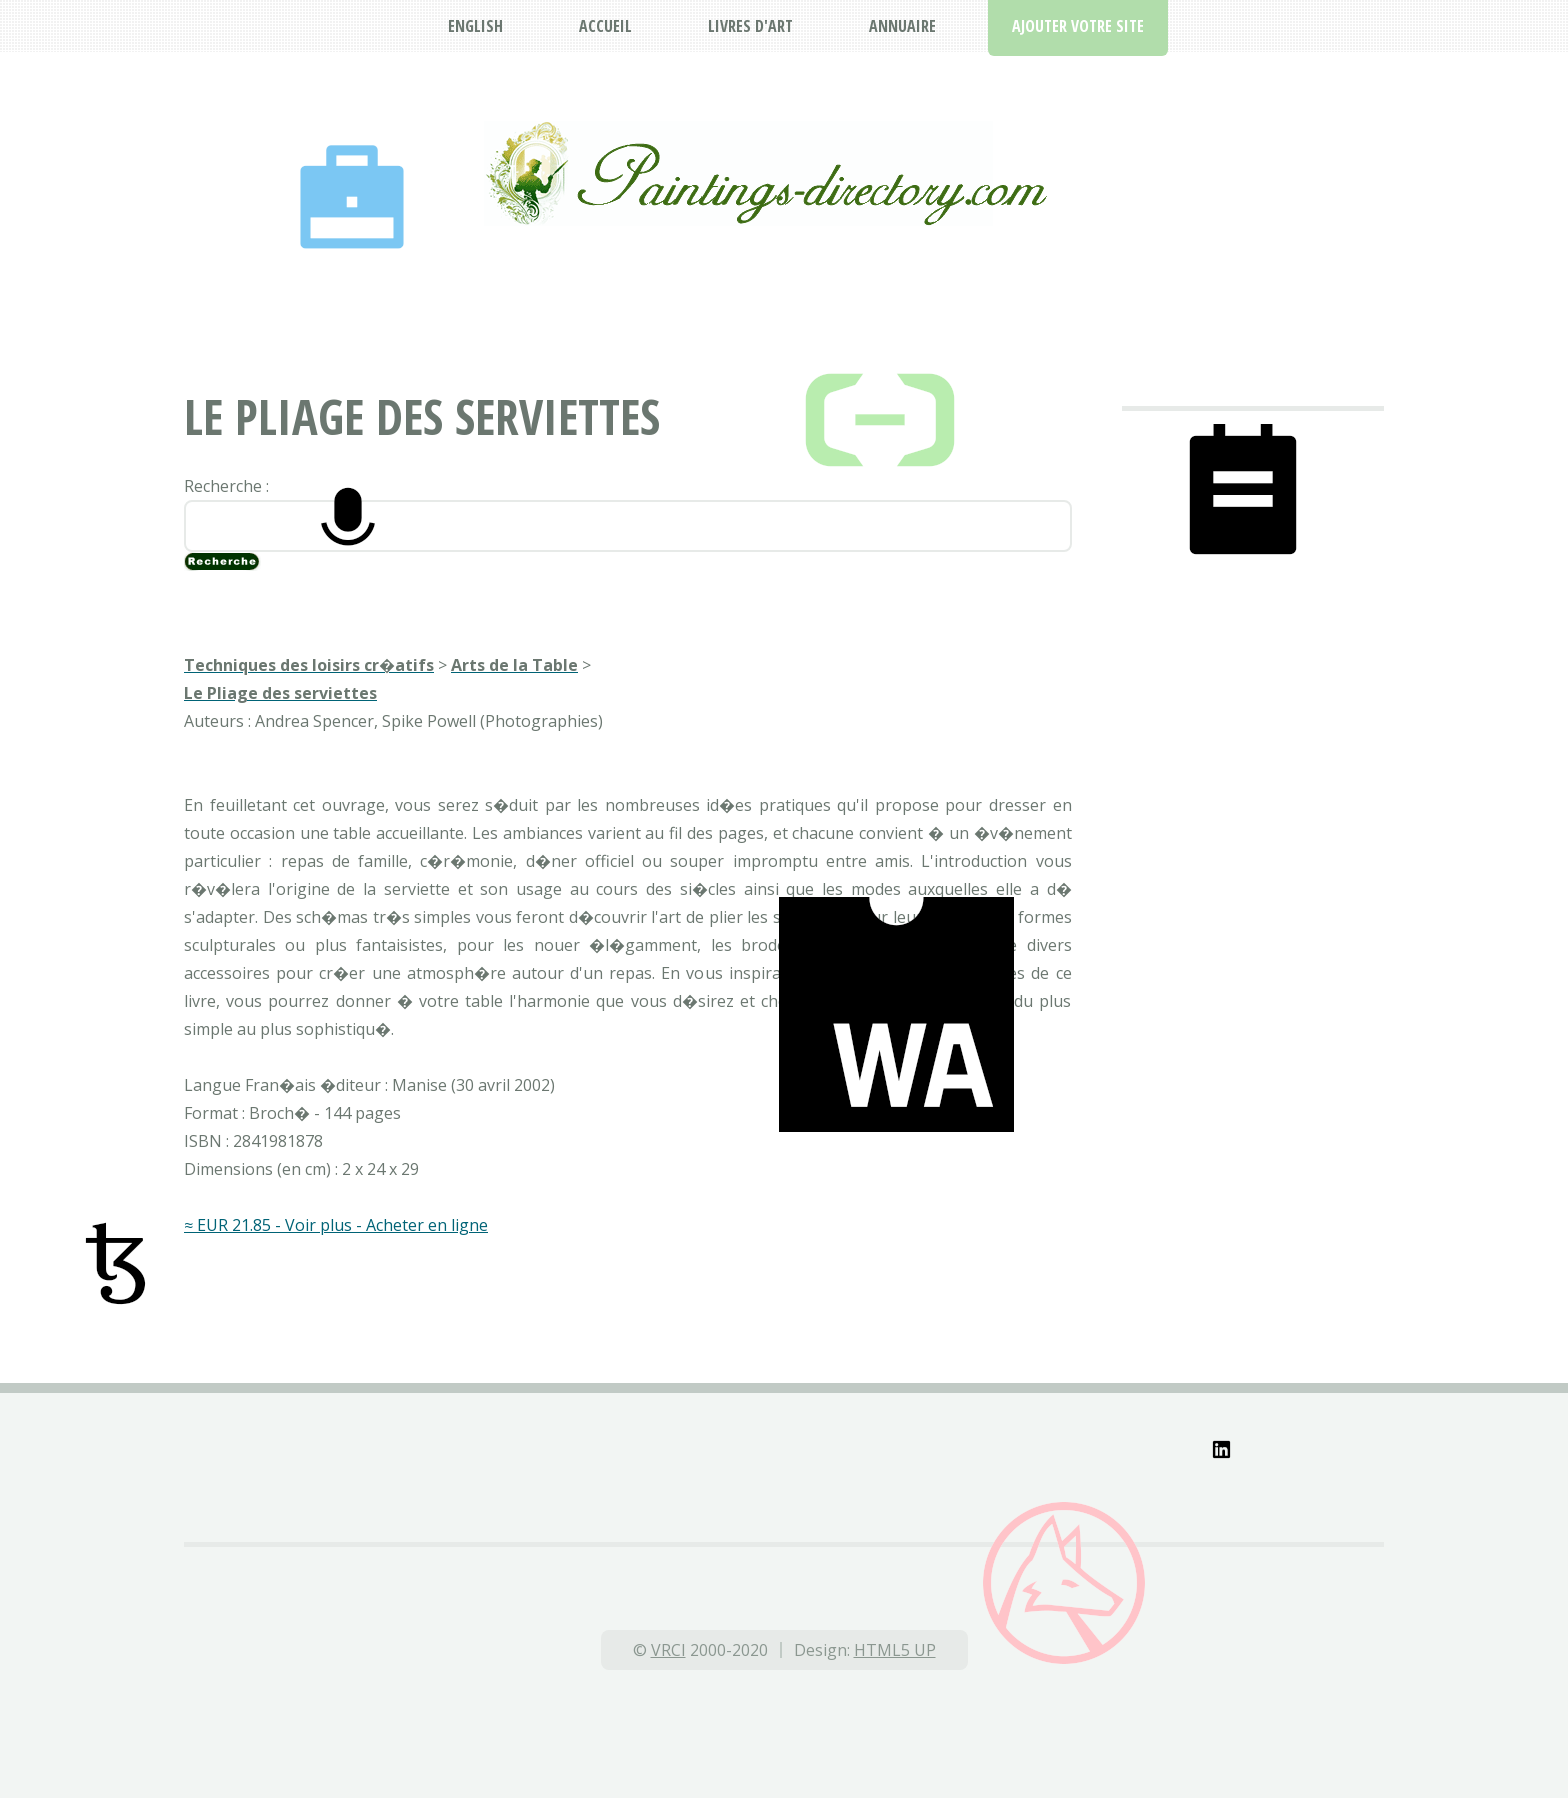  Describe the element at coordinates (348, 518) in the screenshot. I see `tap to start voice recording` at that location.